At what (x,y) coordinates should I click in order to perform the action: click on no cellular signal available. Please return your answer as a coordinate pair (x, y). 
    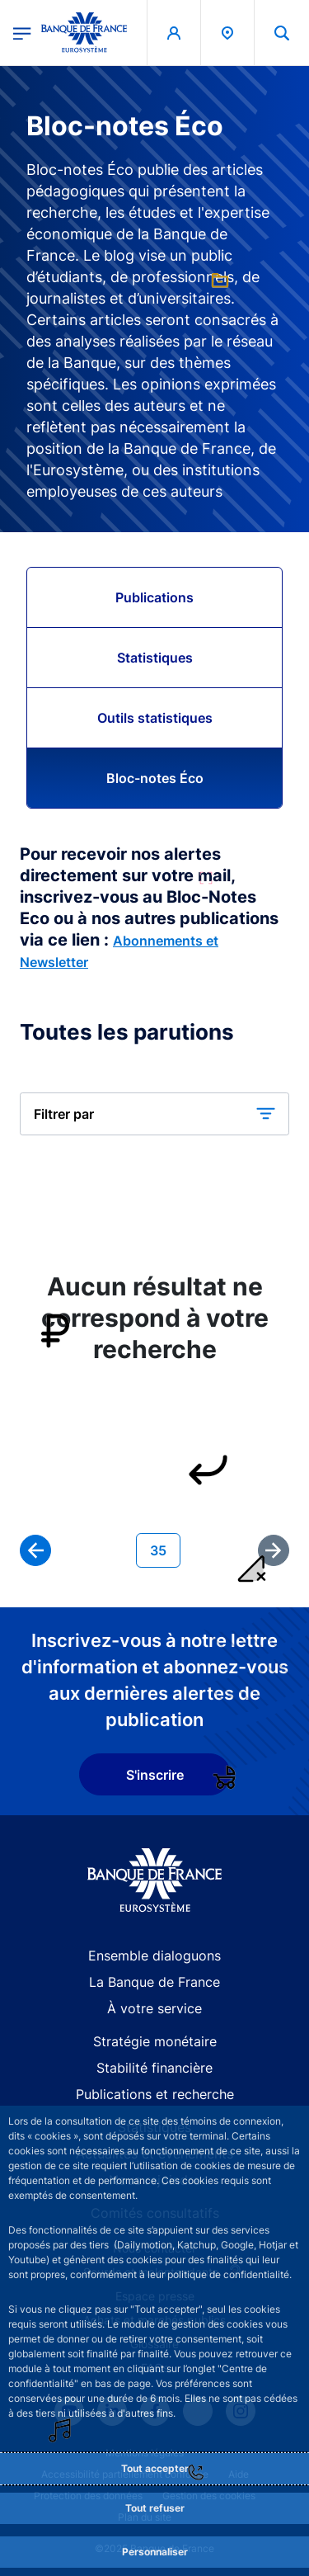
    Looking at the image, I should click on (253, 1569).